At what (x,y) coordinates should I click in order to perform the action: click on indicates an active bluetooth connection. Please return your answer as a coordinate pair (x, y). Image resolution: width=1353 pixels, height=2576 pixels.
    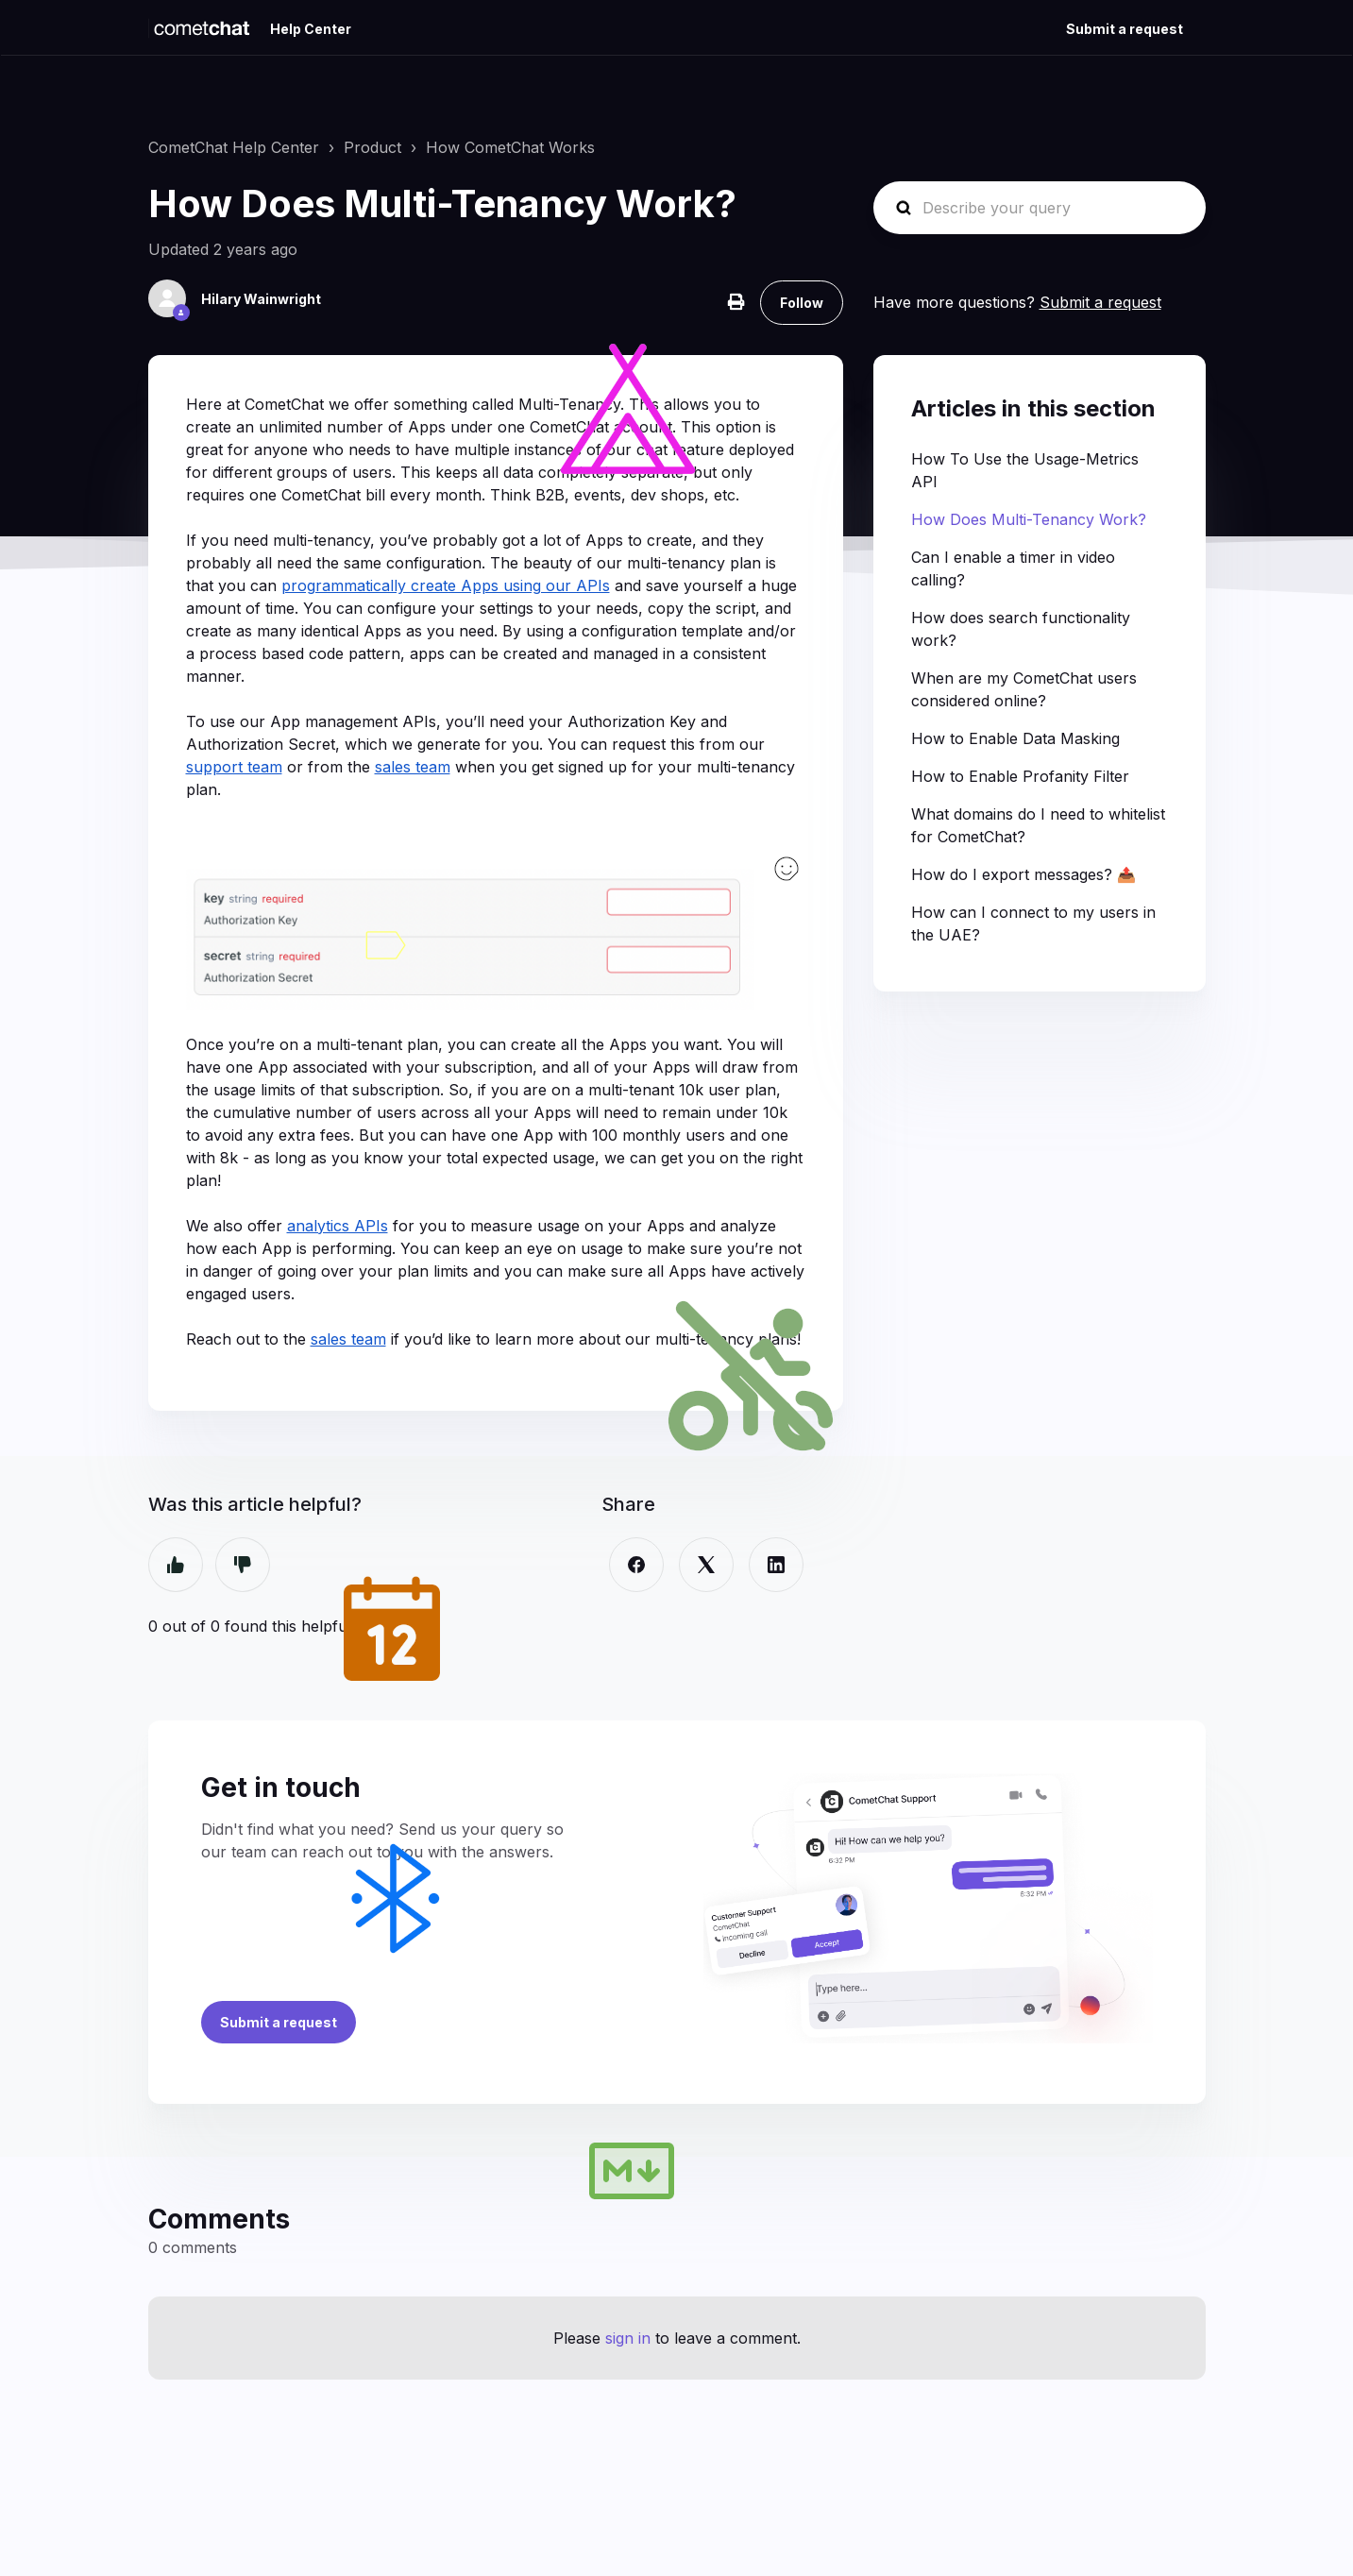
    Looking at the image, I should click on (393, 1898).